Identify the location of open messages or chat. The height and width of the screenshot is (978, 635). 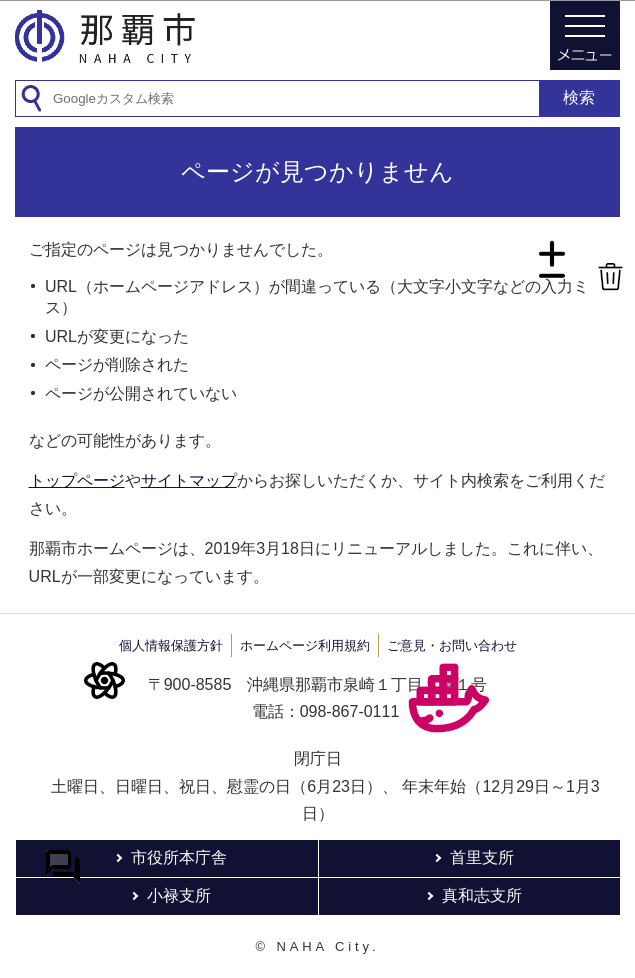
(63, 867).